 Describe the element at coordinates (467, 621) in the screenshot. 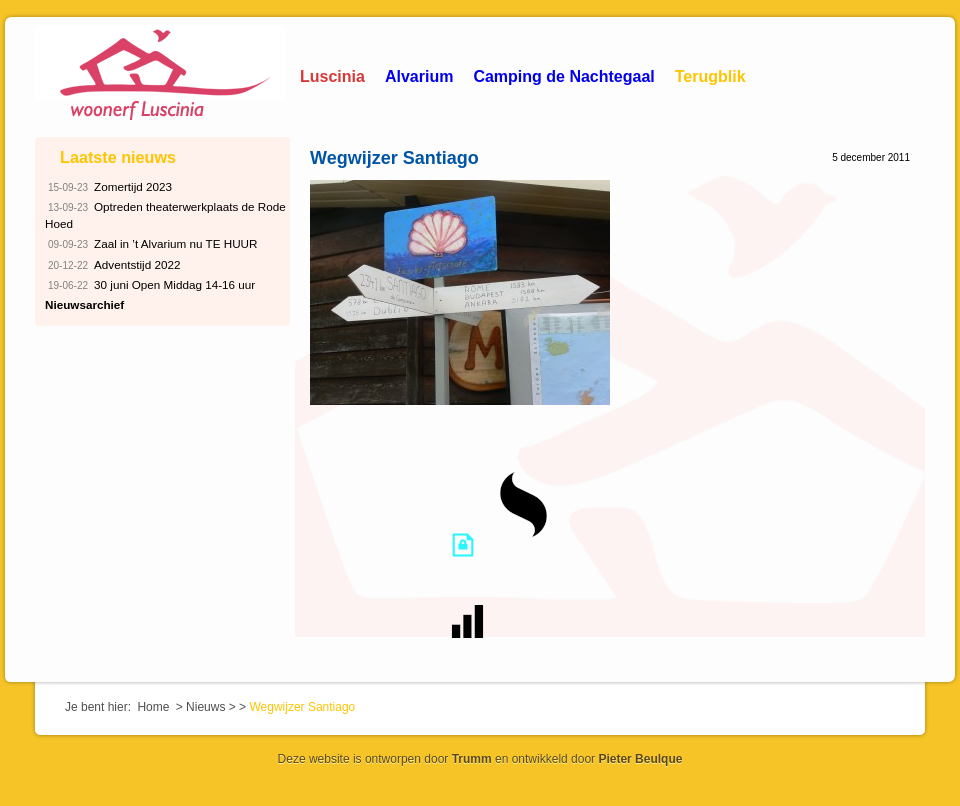

I see `open bookmeter app` at that location.